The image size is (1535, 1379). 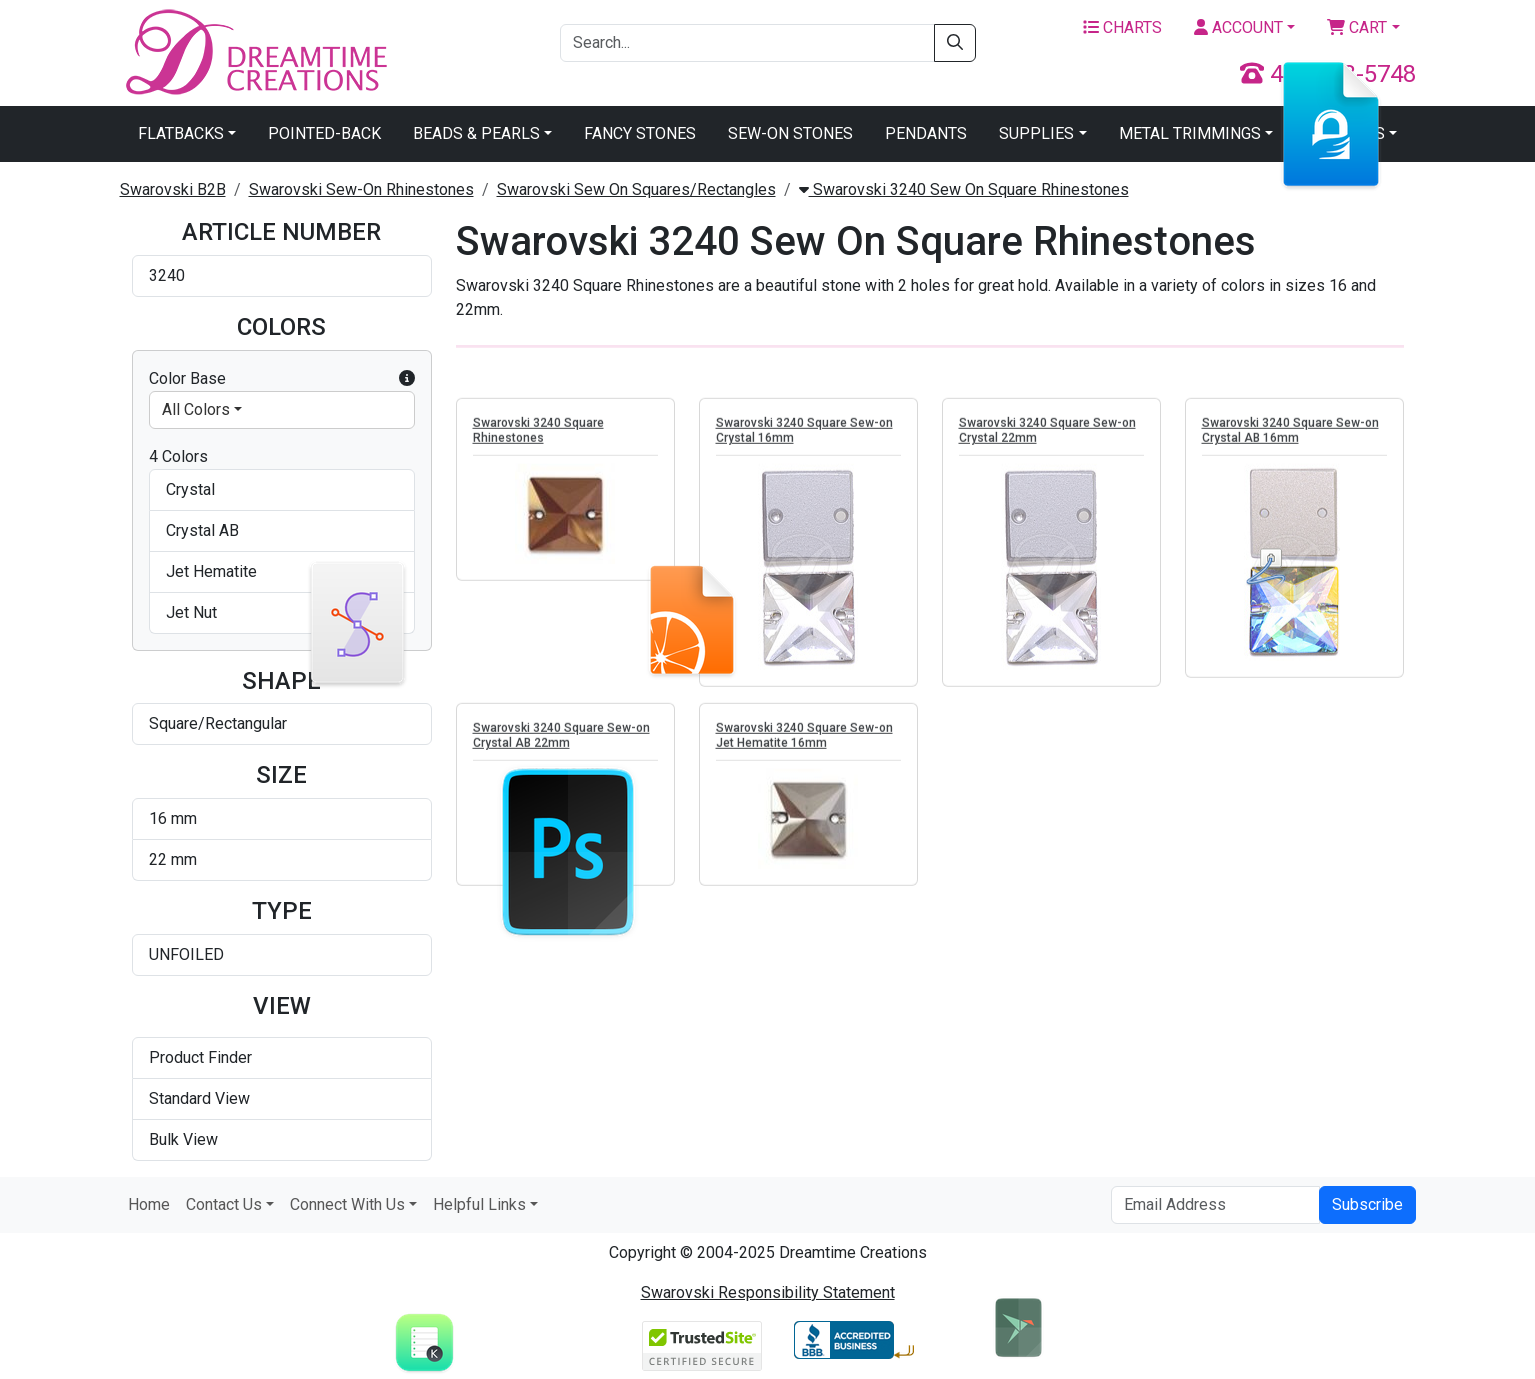 I want to click on adobe photoshop file type indicator, so click(x=568, y=852).